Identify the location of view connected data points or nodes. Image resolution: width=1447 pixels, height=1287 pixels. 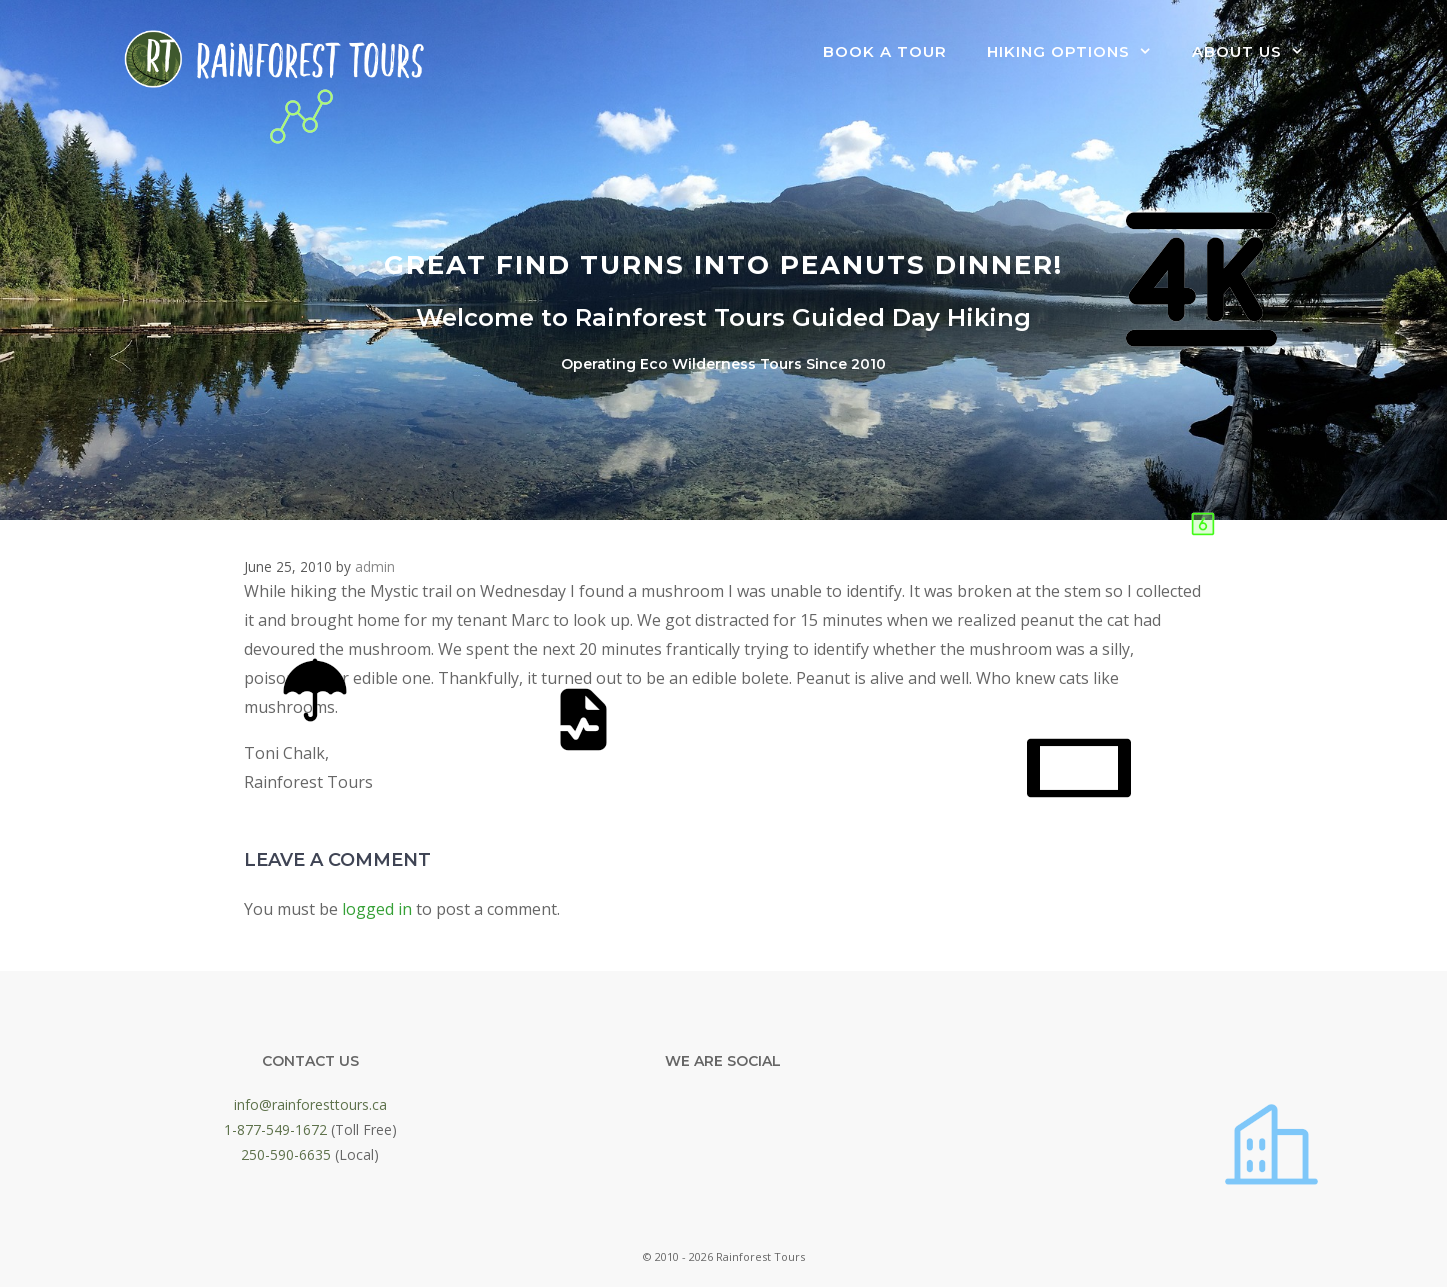
(301, 116).